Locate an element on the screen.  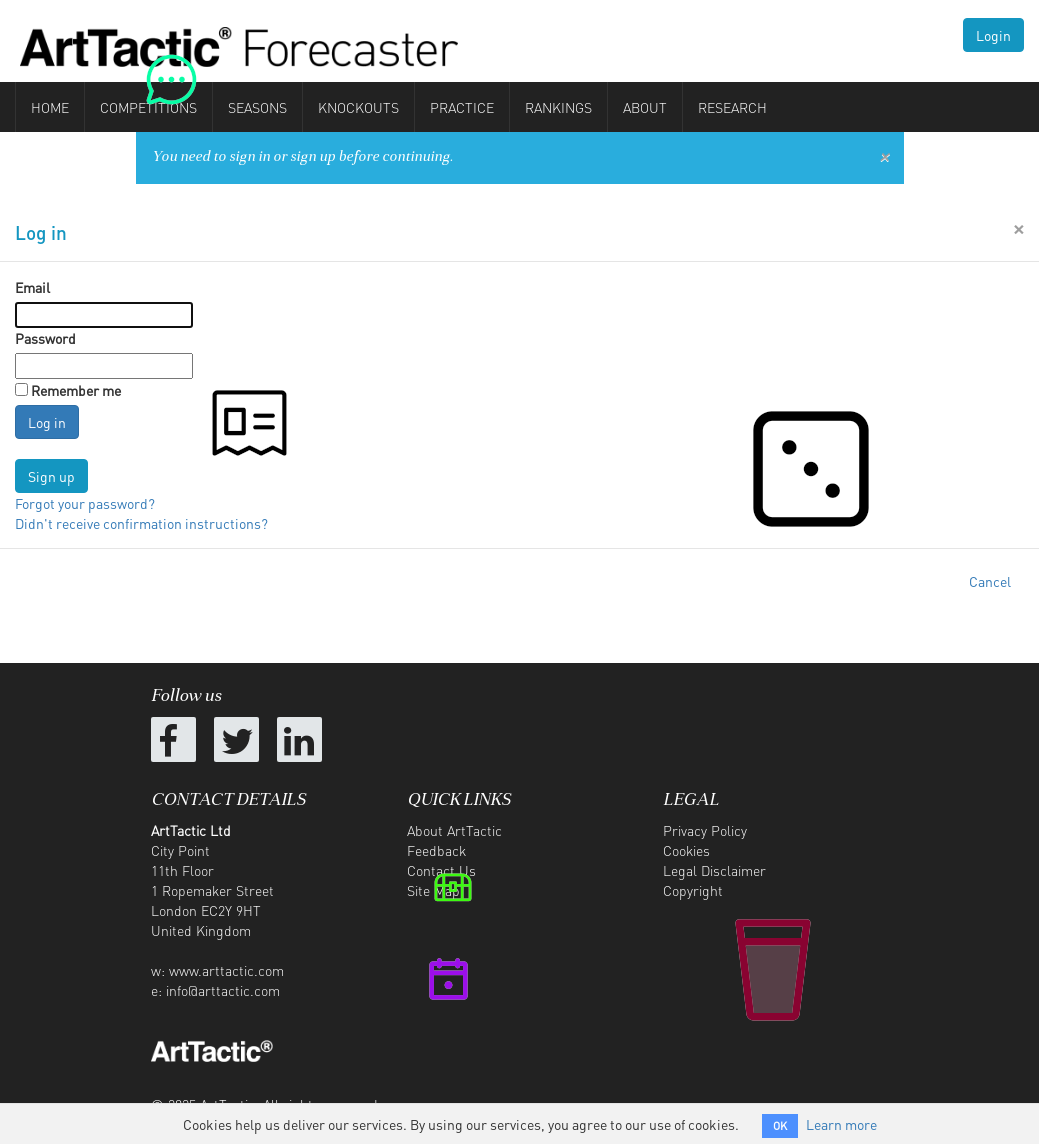
access rewards or collected items is located at coordinates (453, 888).